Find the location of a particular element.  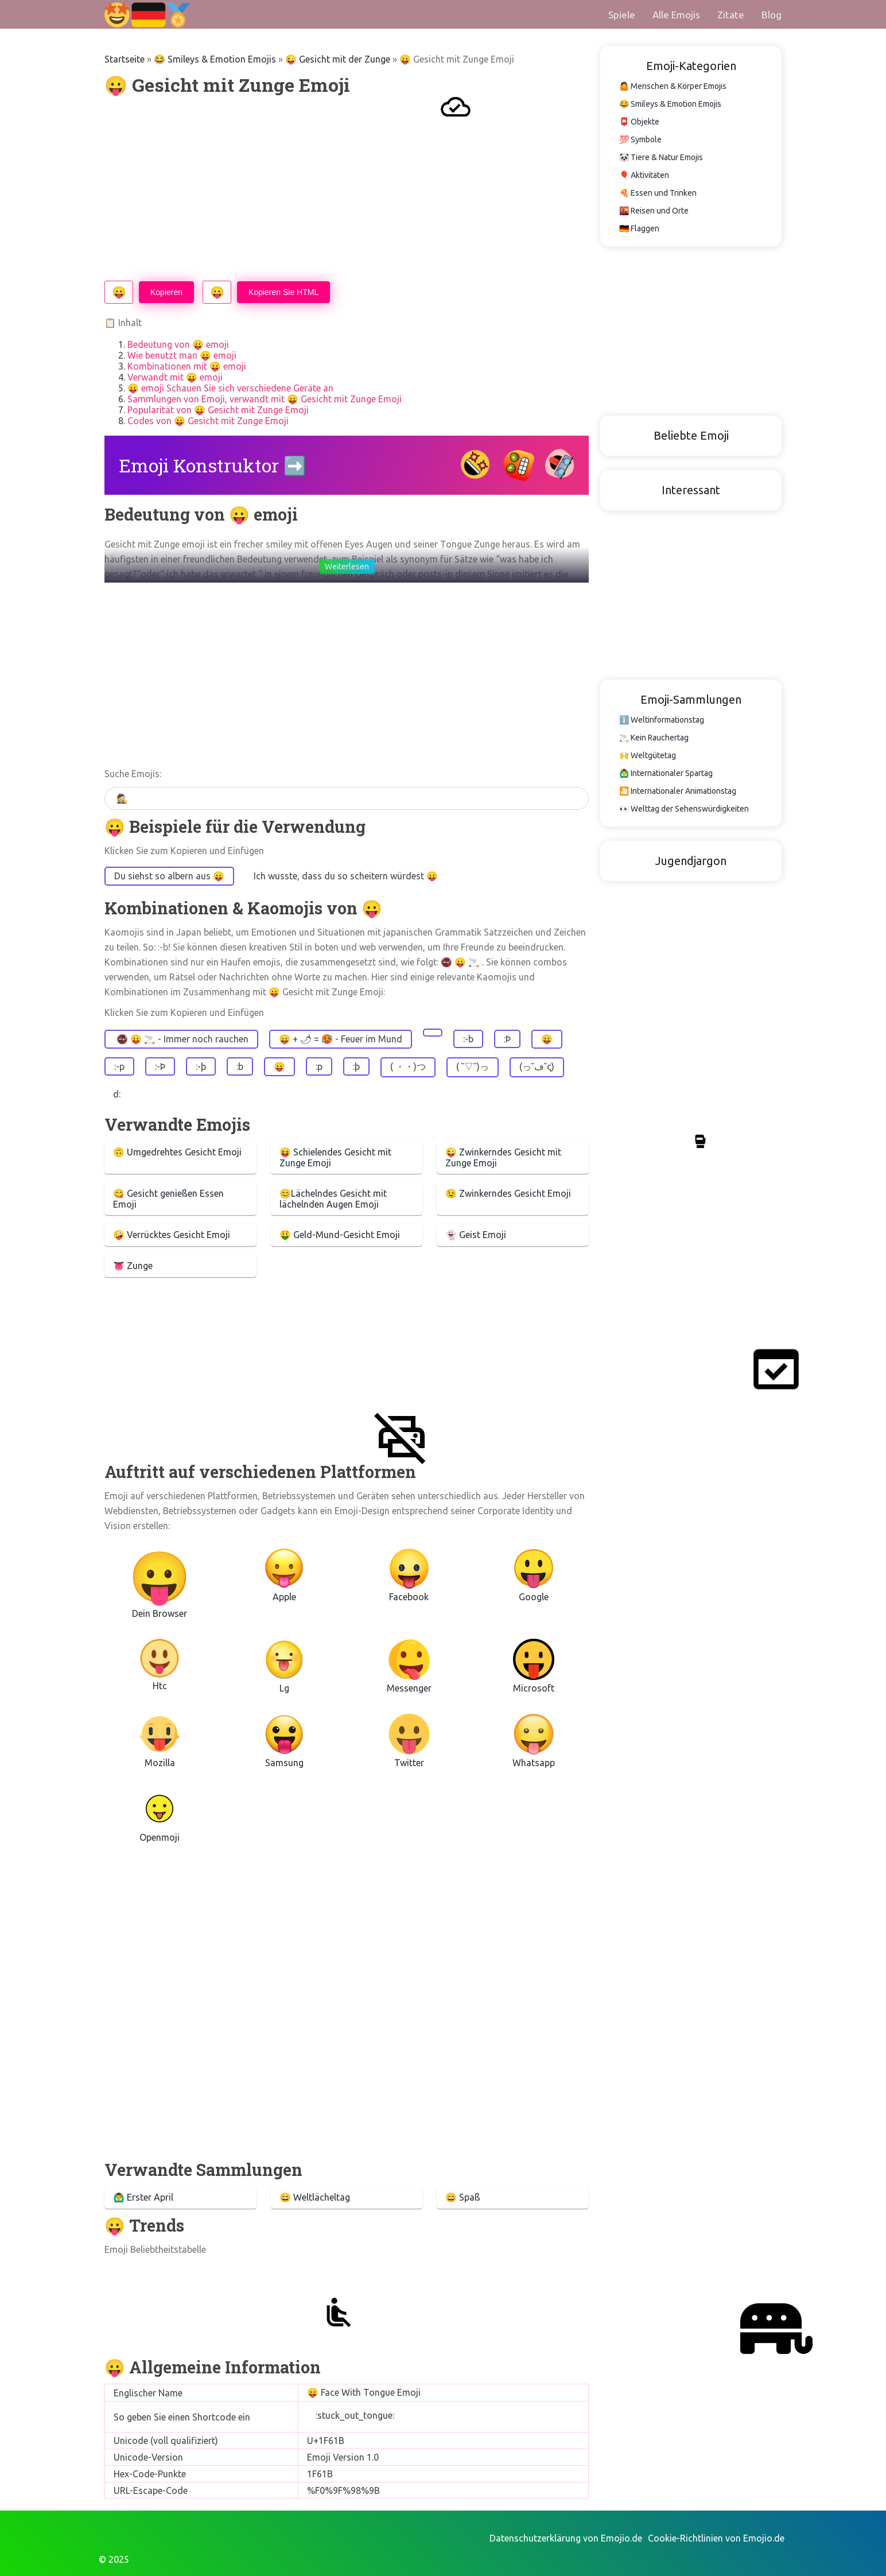

access MMA or boxing-related content is located at coordinates (700, 1141).